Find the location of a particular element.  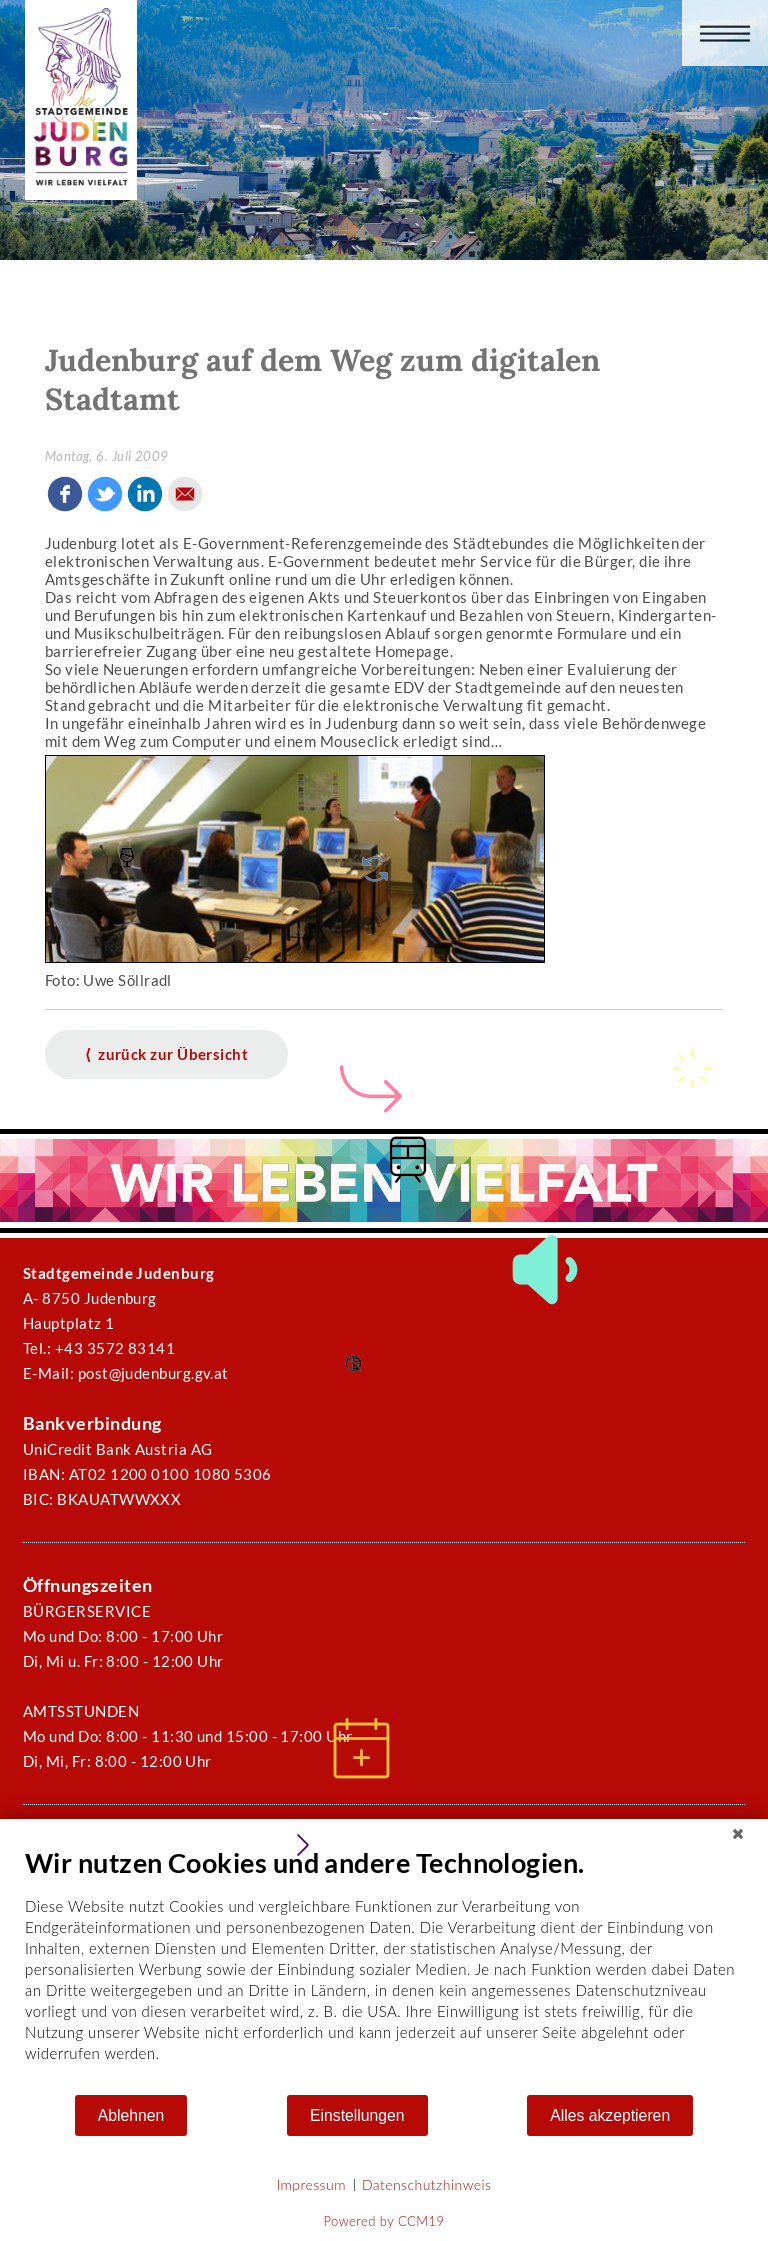

browse wine selection or menu is located at coordinates (127, 857).